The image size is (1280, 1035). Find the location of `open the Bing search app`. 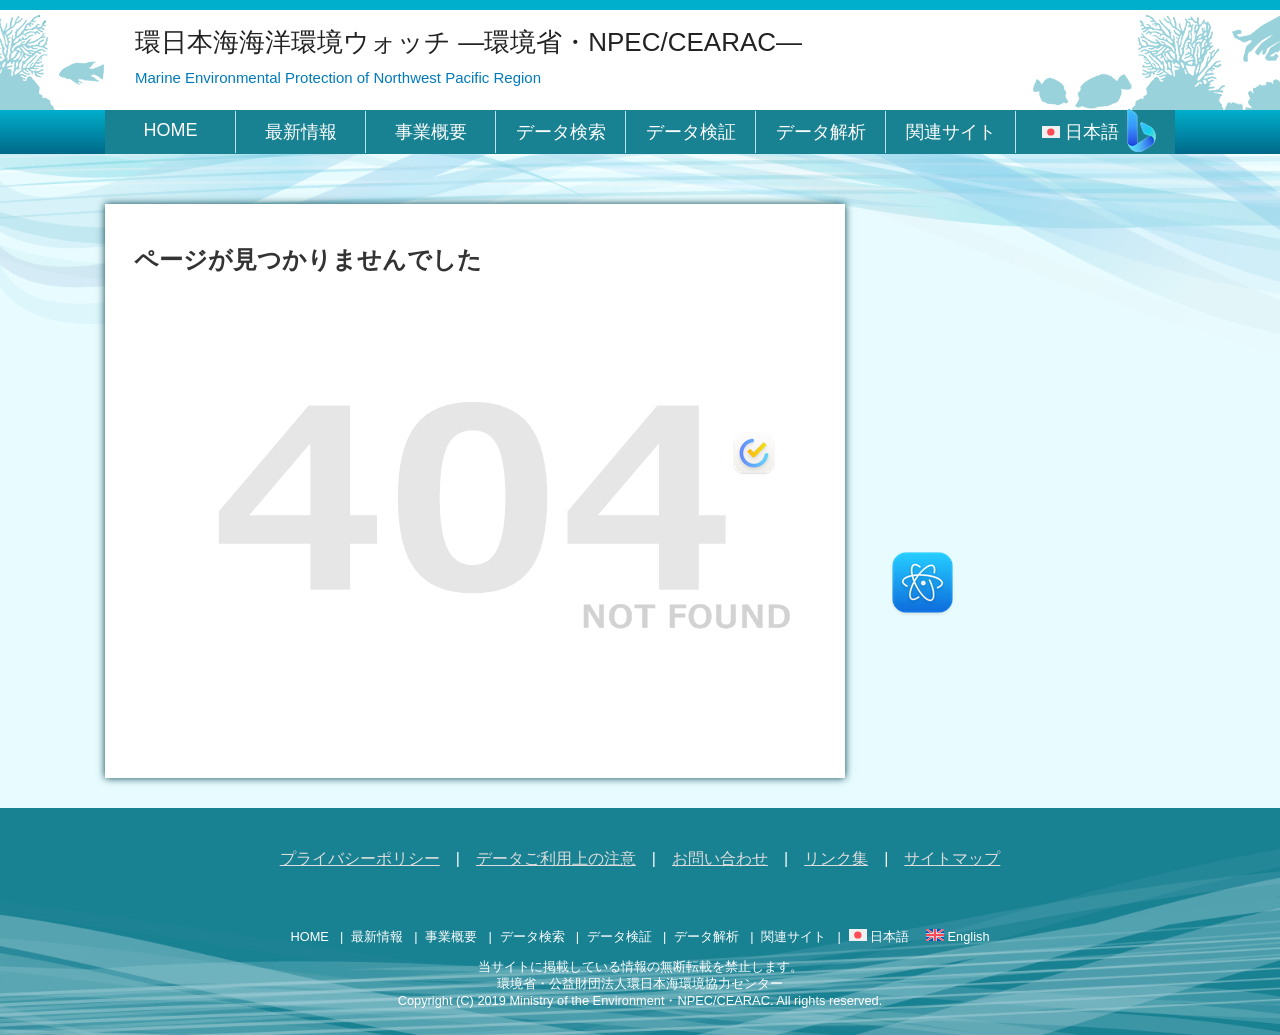

open the Bing search app is located at coordinates (1141, 130).